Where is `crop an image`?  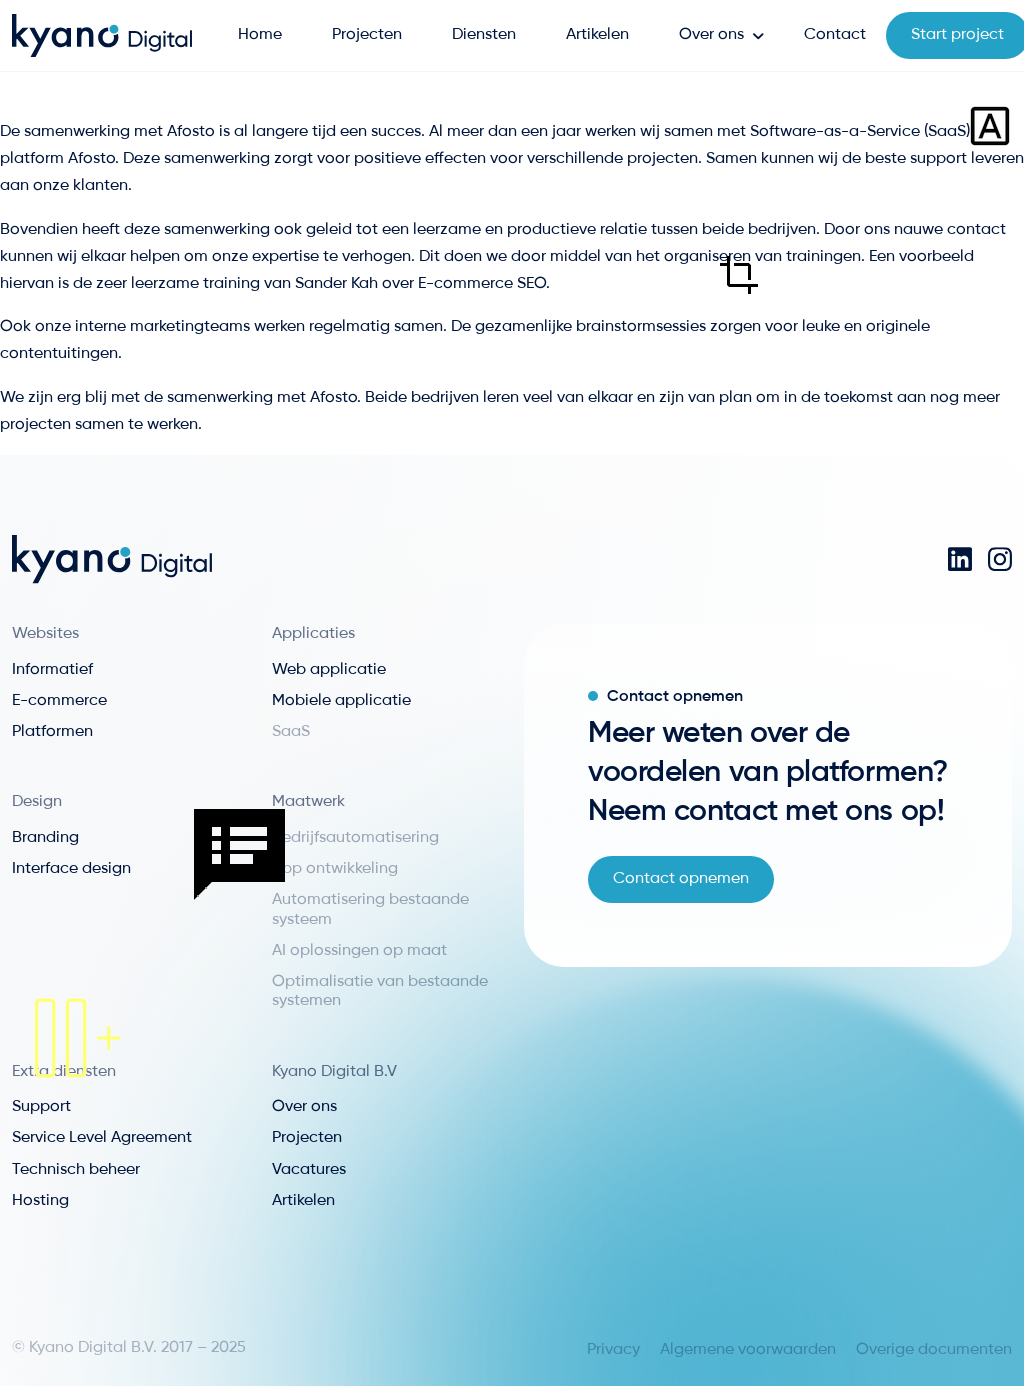
crop an image is located at coordinates (739, 275).